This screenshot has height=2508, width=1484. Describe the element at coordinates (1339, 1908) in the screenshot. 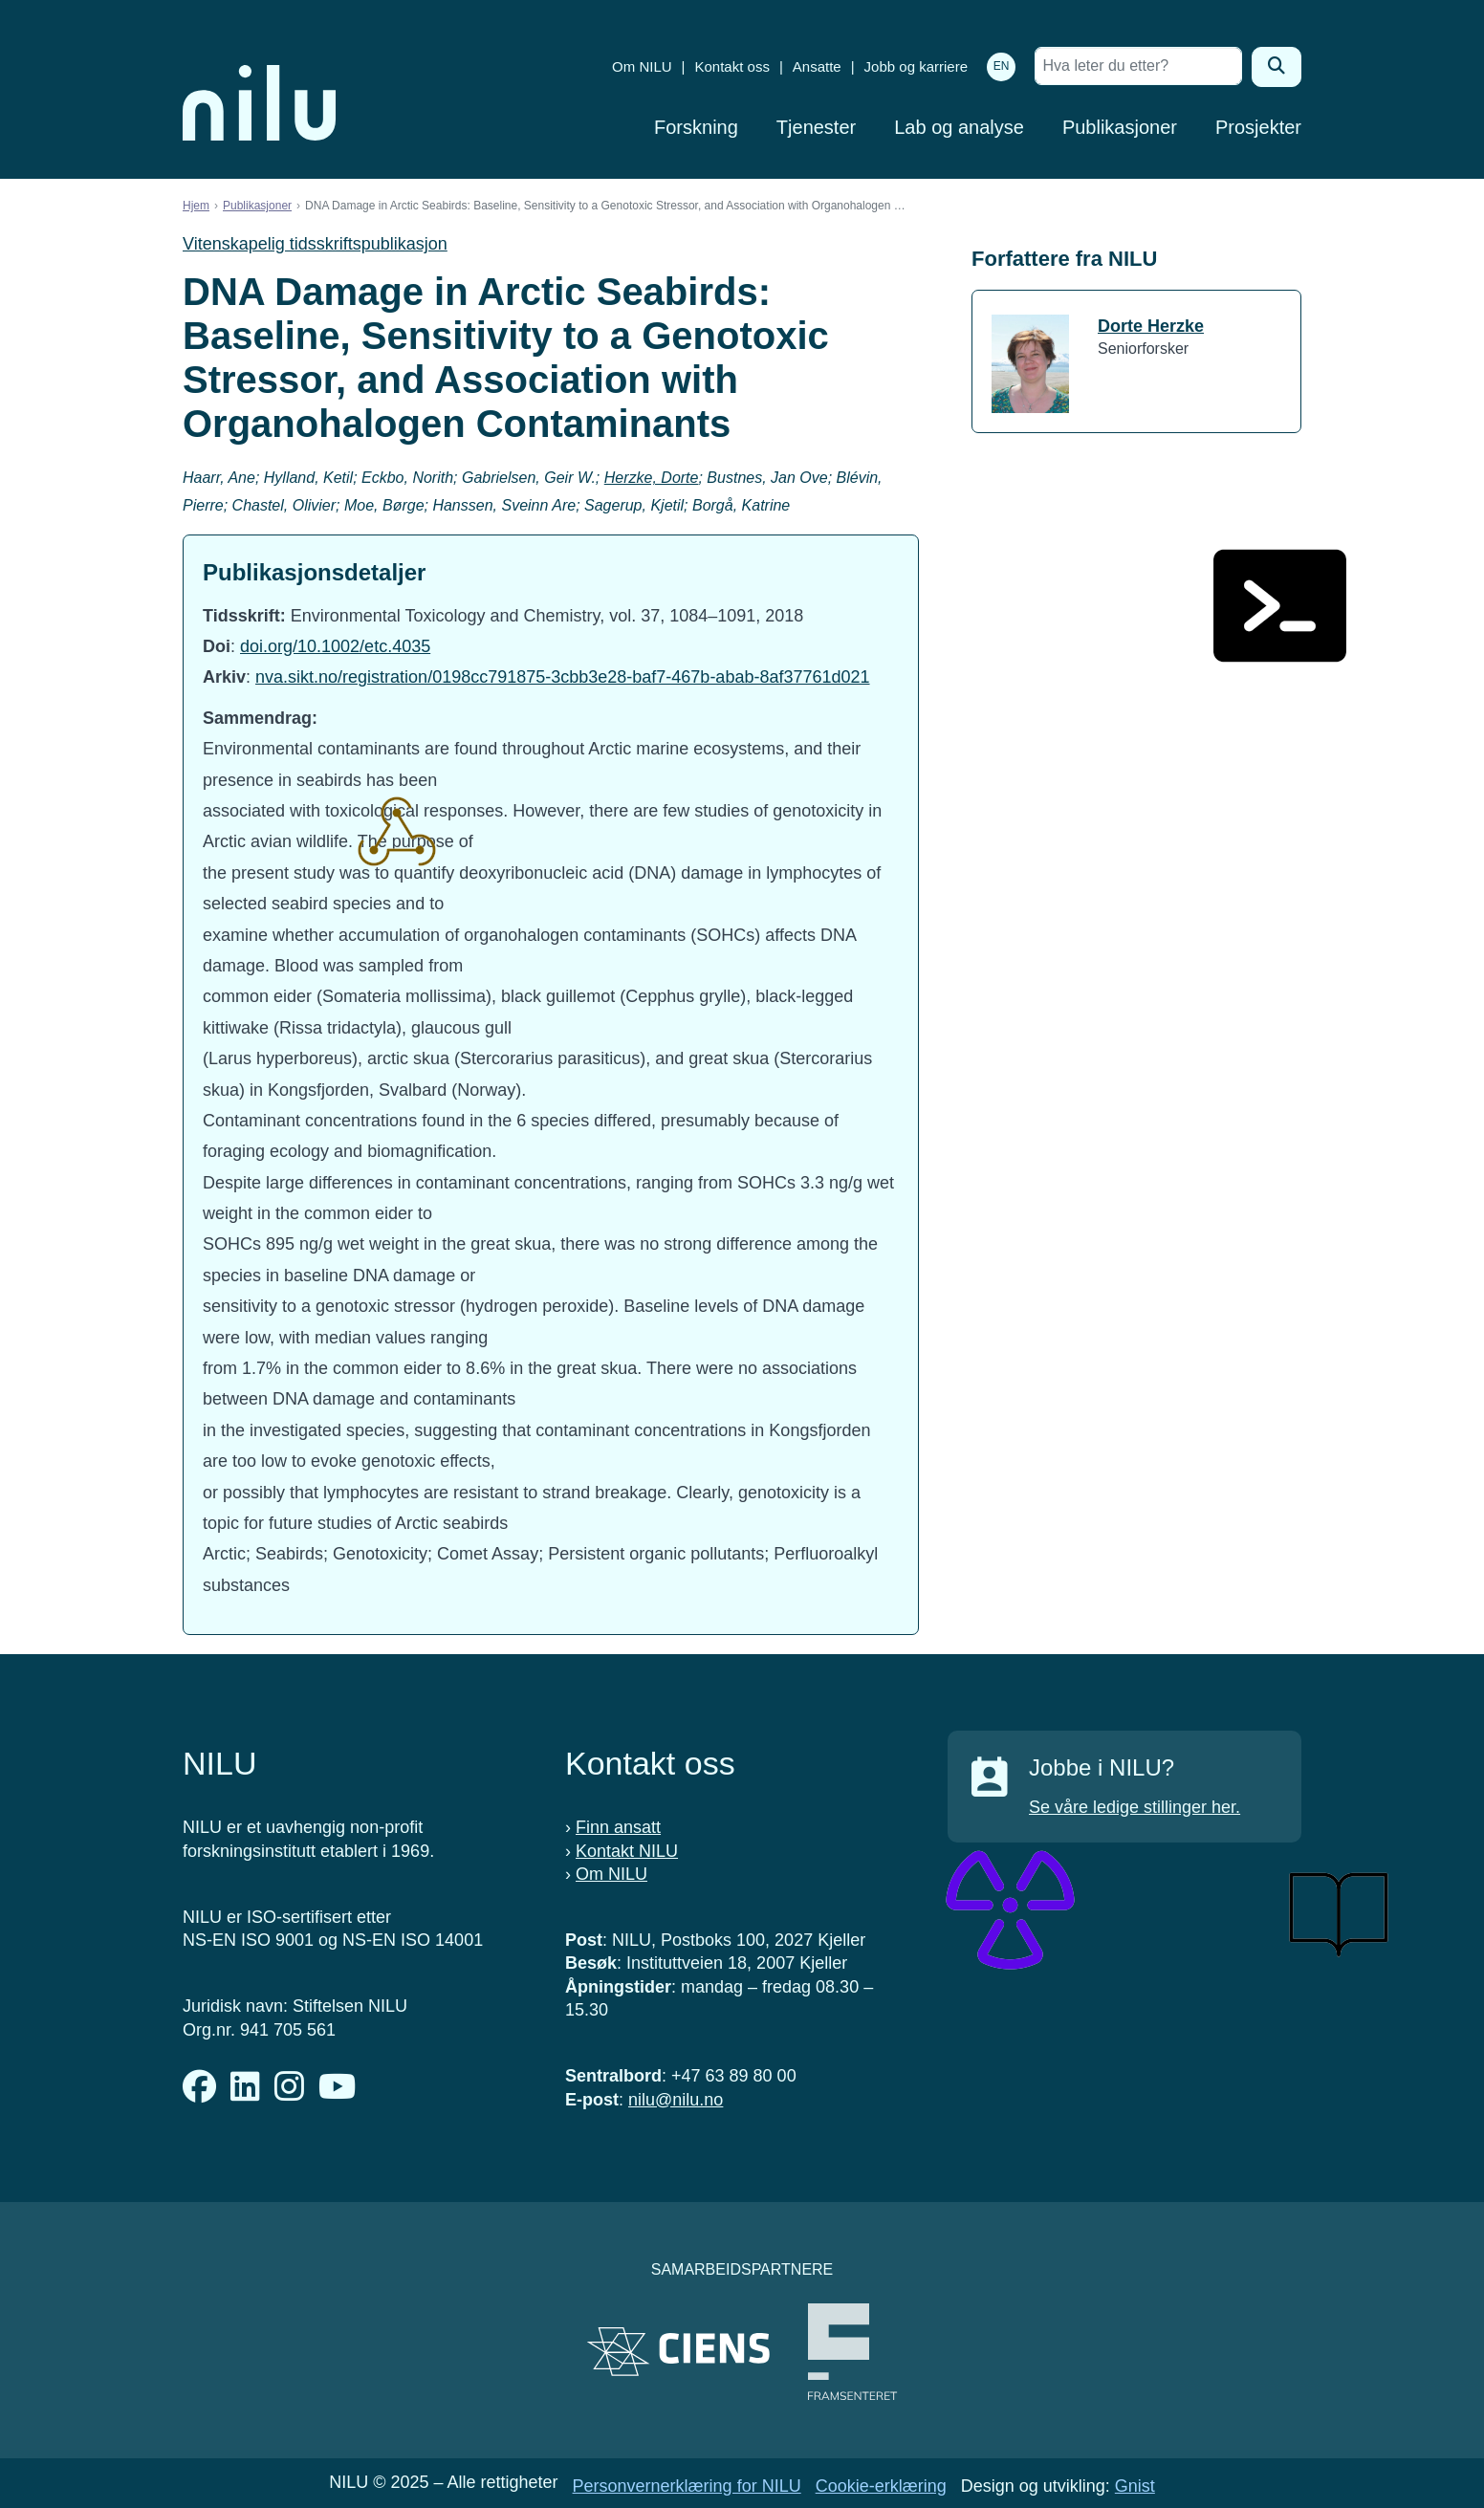

I see `open reading mode or e-reader` at that location.